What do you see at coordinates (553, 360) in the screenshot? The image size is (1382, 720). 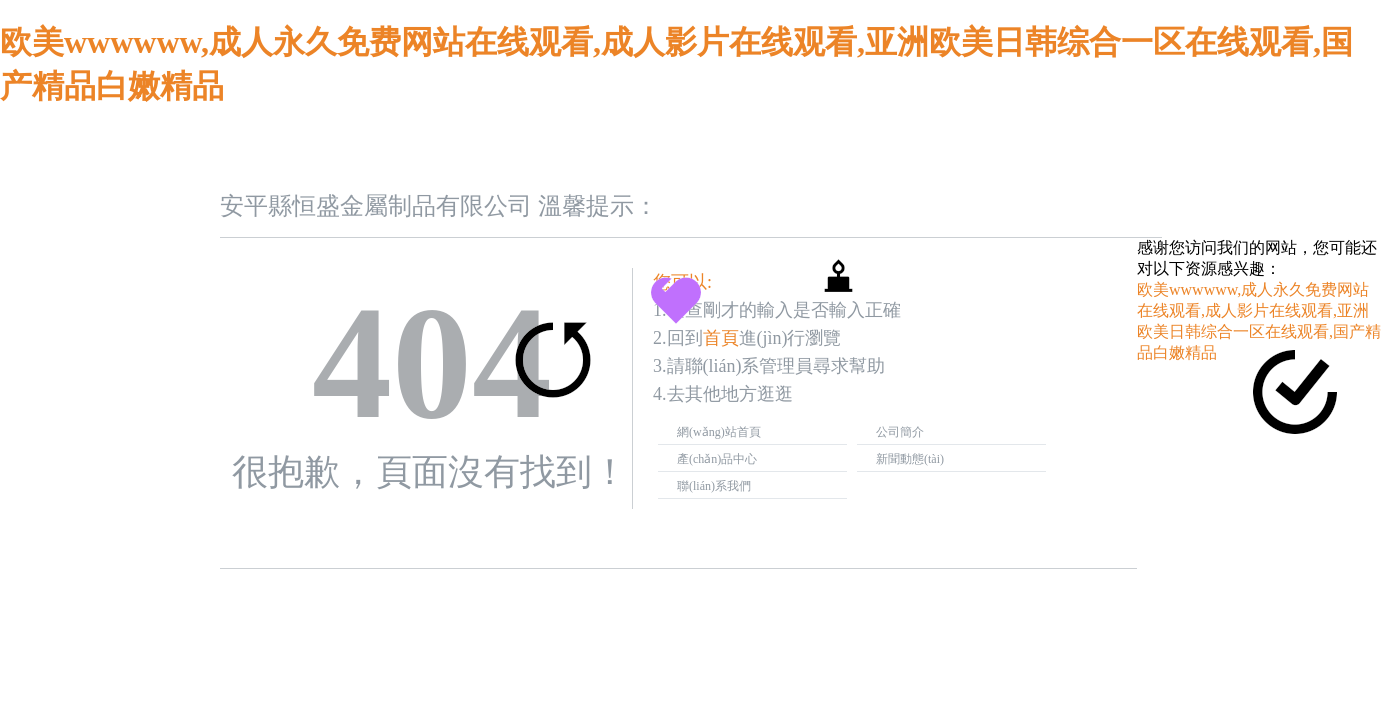 I see `reset to previous state` at bounding box center [553, 360].